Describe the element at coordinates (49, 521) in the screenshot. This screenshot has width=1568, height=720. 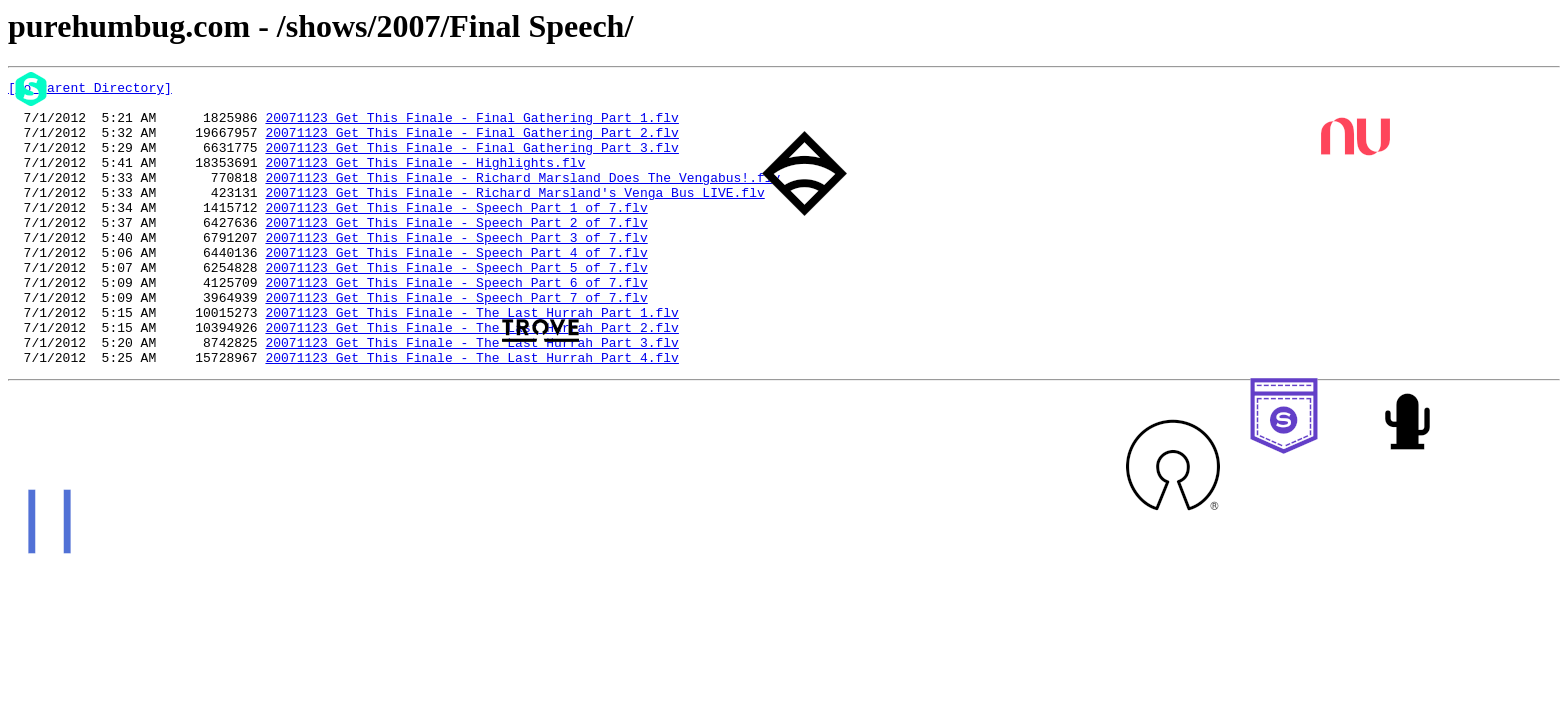
I see `pause media playback` at that location.